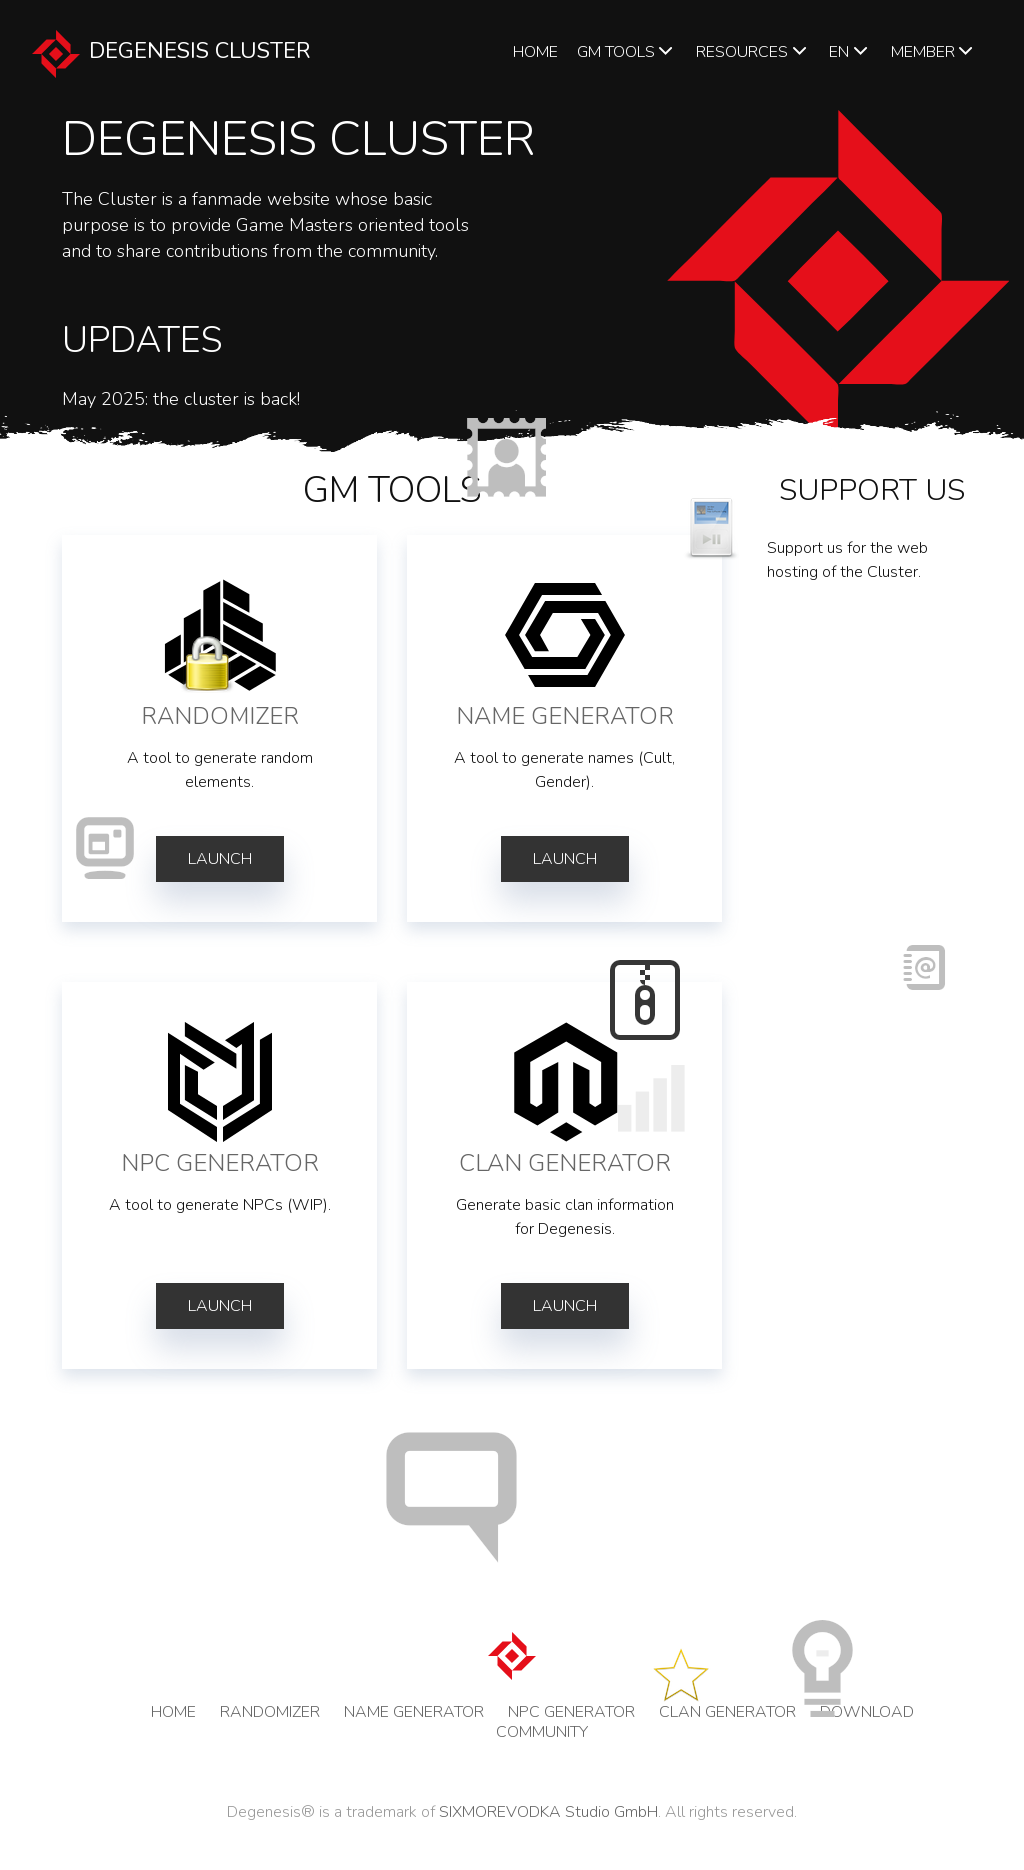 The width and height of the screenshot is (1024, 1870). What do you see at coordinates (681, 1676) in the screenshot?
I see `item not marked as favorite` at bounding box center [681, 1676].